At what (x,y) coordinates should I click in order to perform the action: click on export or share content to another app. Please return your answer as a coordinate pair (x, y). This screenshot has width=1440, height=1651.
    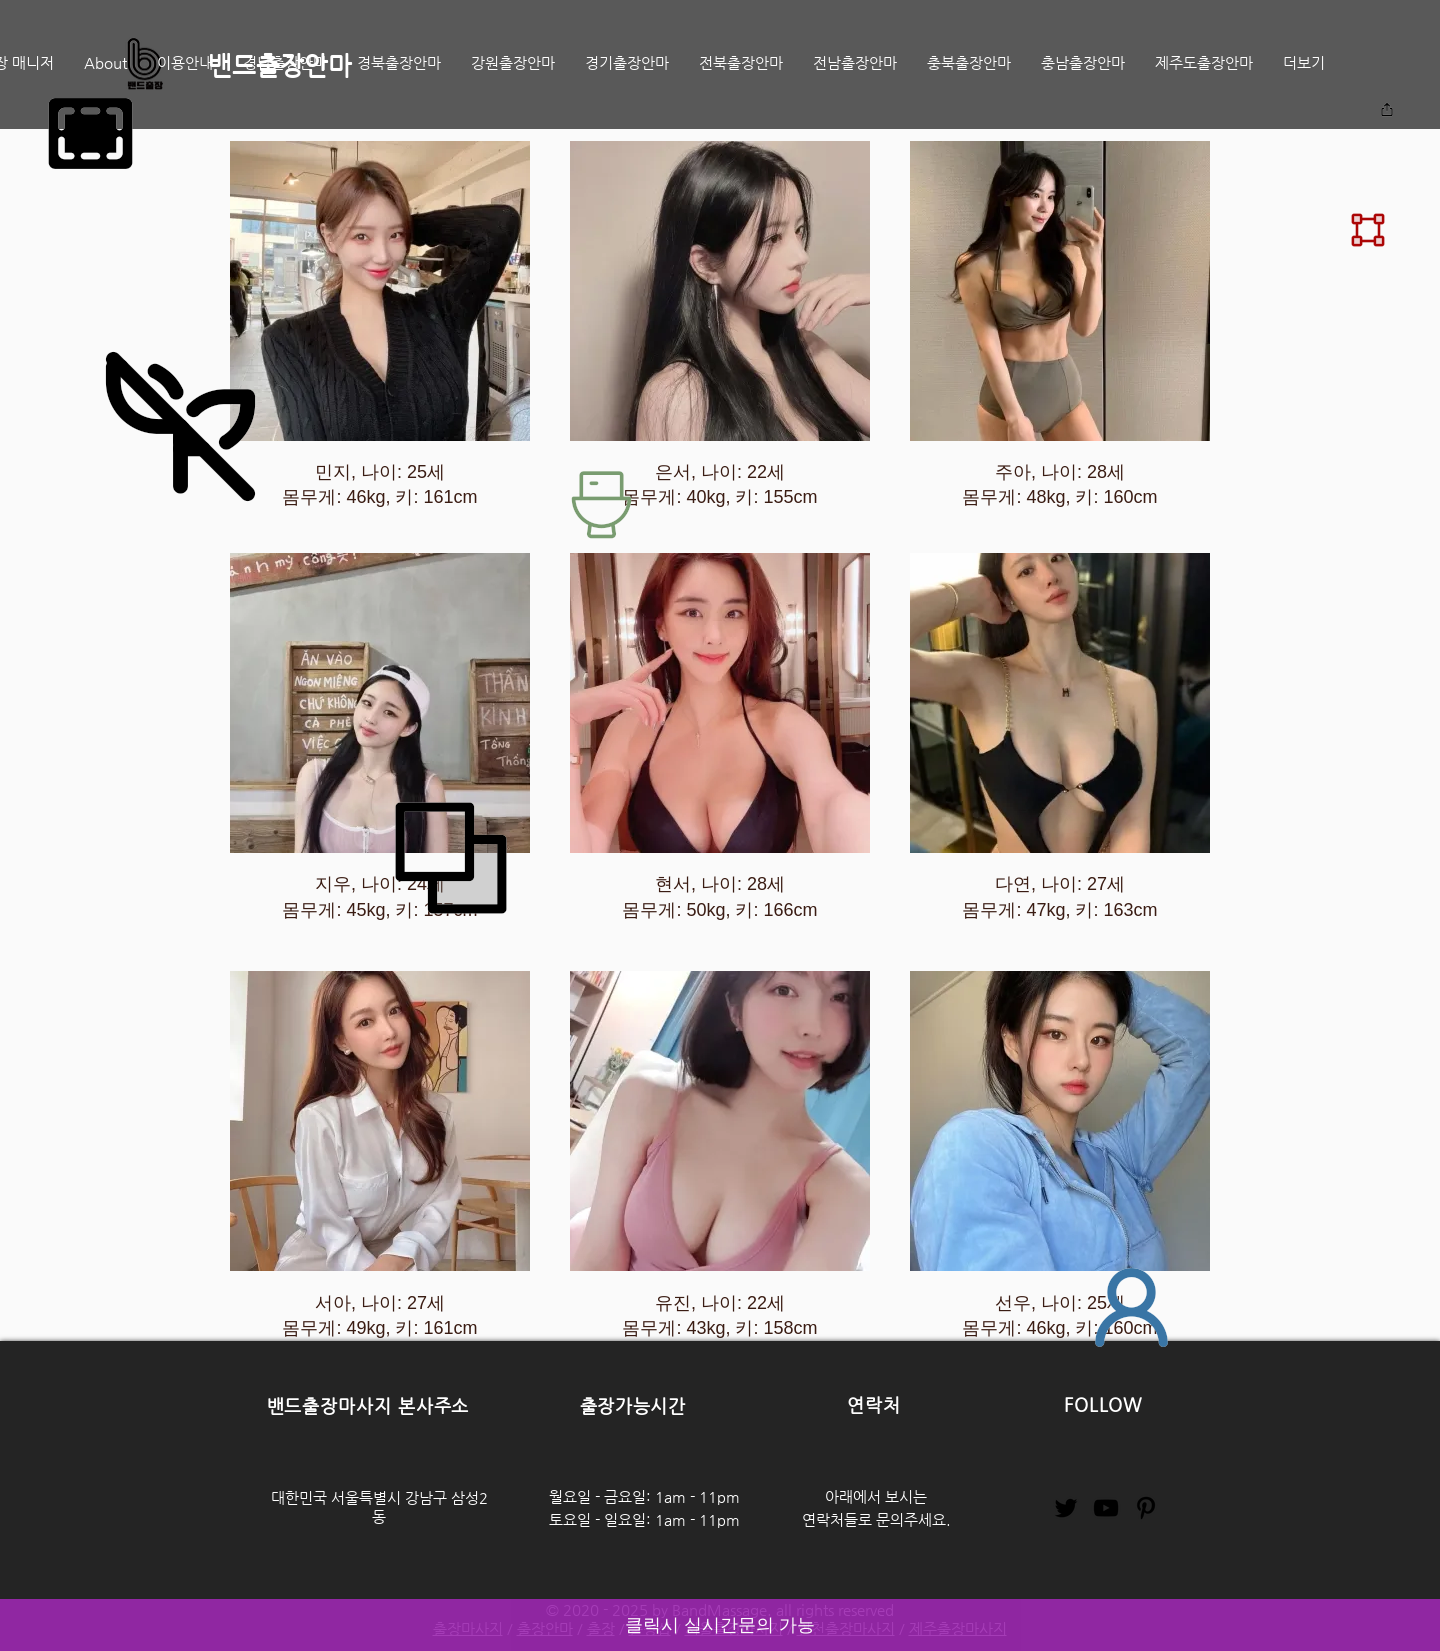
    Looking at the image, I should click on (1387, 110).